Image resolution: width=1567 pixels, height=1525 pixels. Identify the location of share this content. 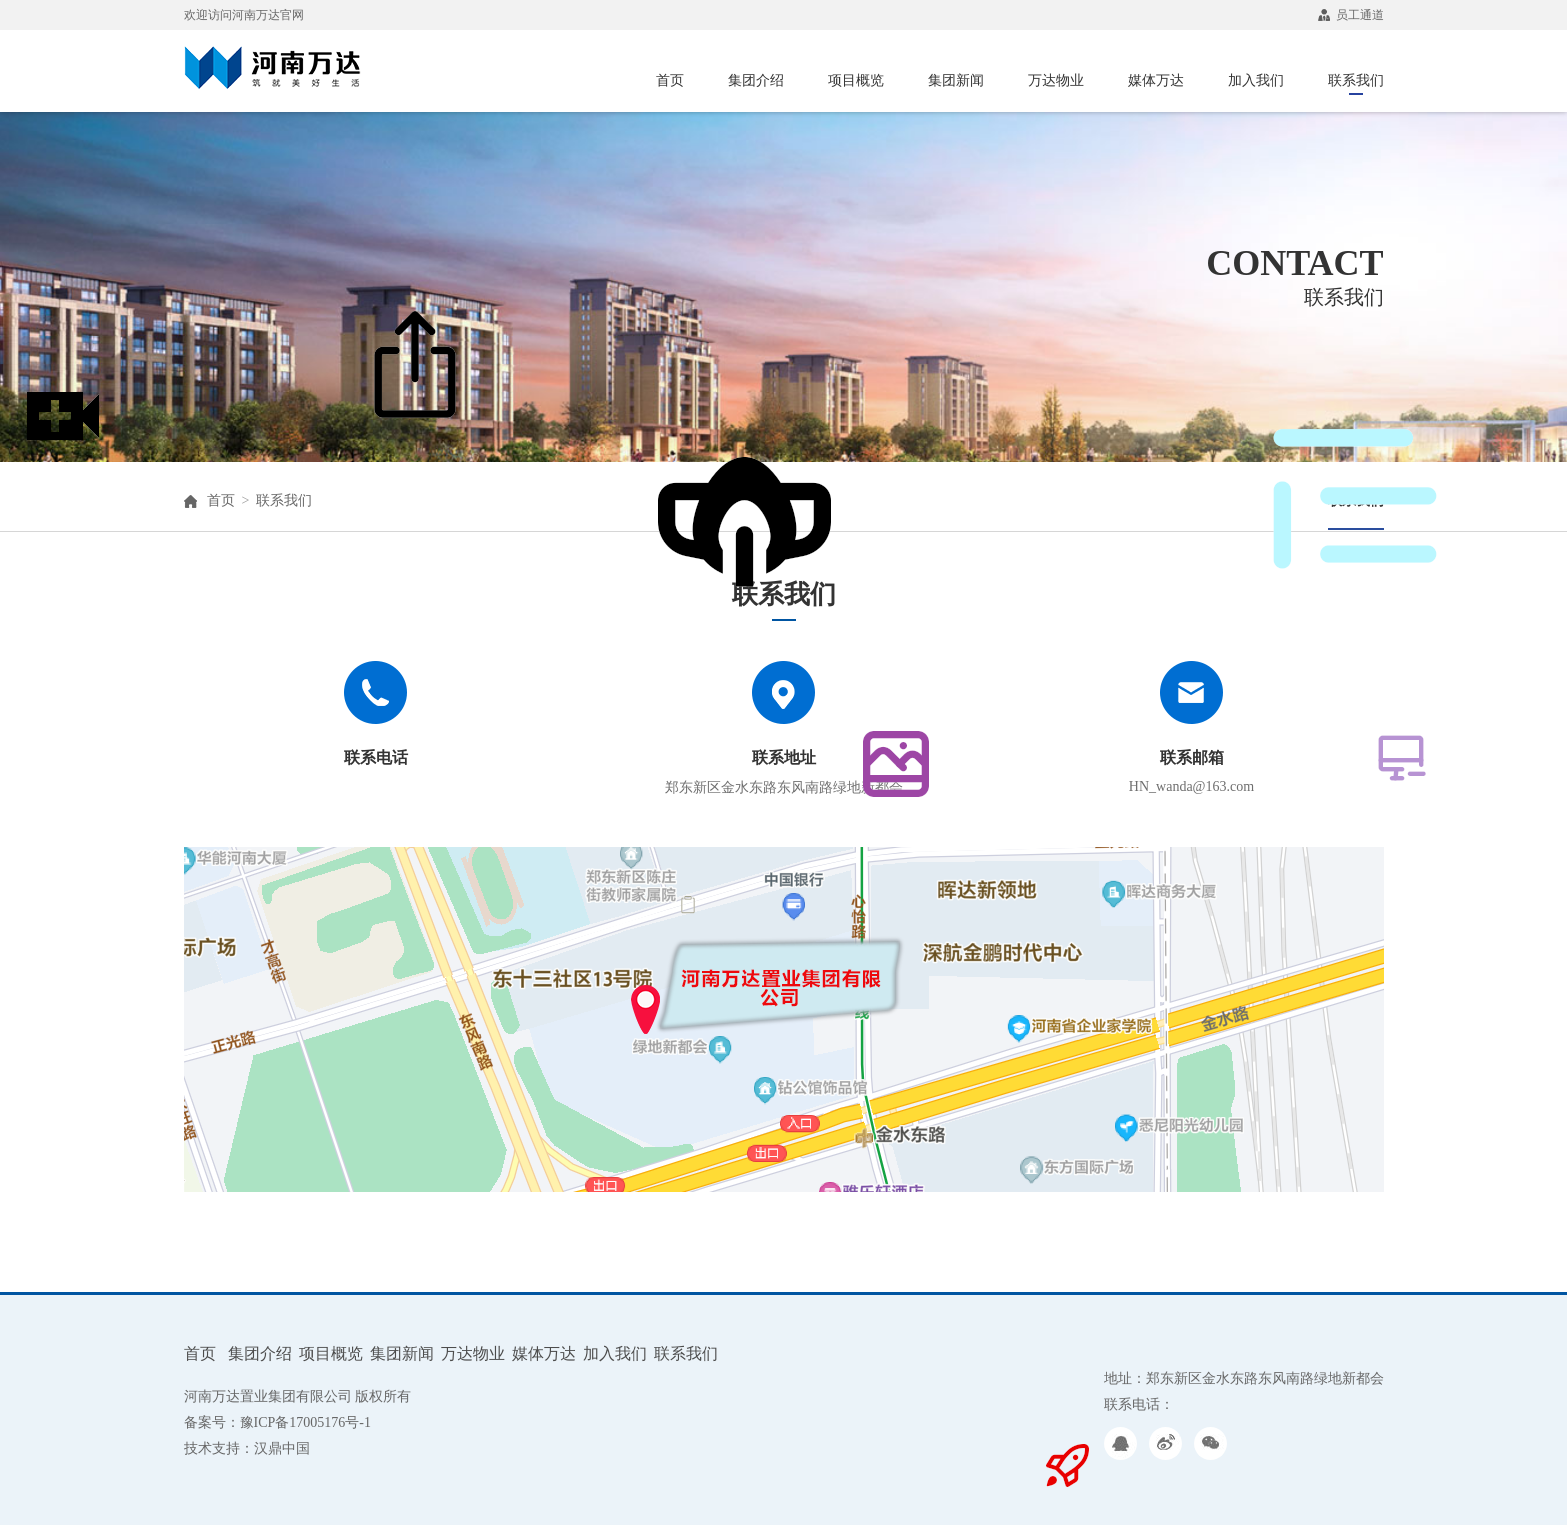
(415, 367).